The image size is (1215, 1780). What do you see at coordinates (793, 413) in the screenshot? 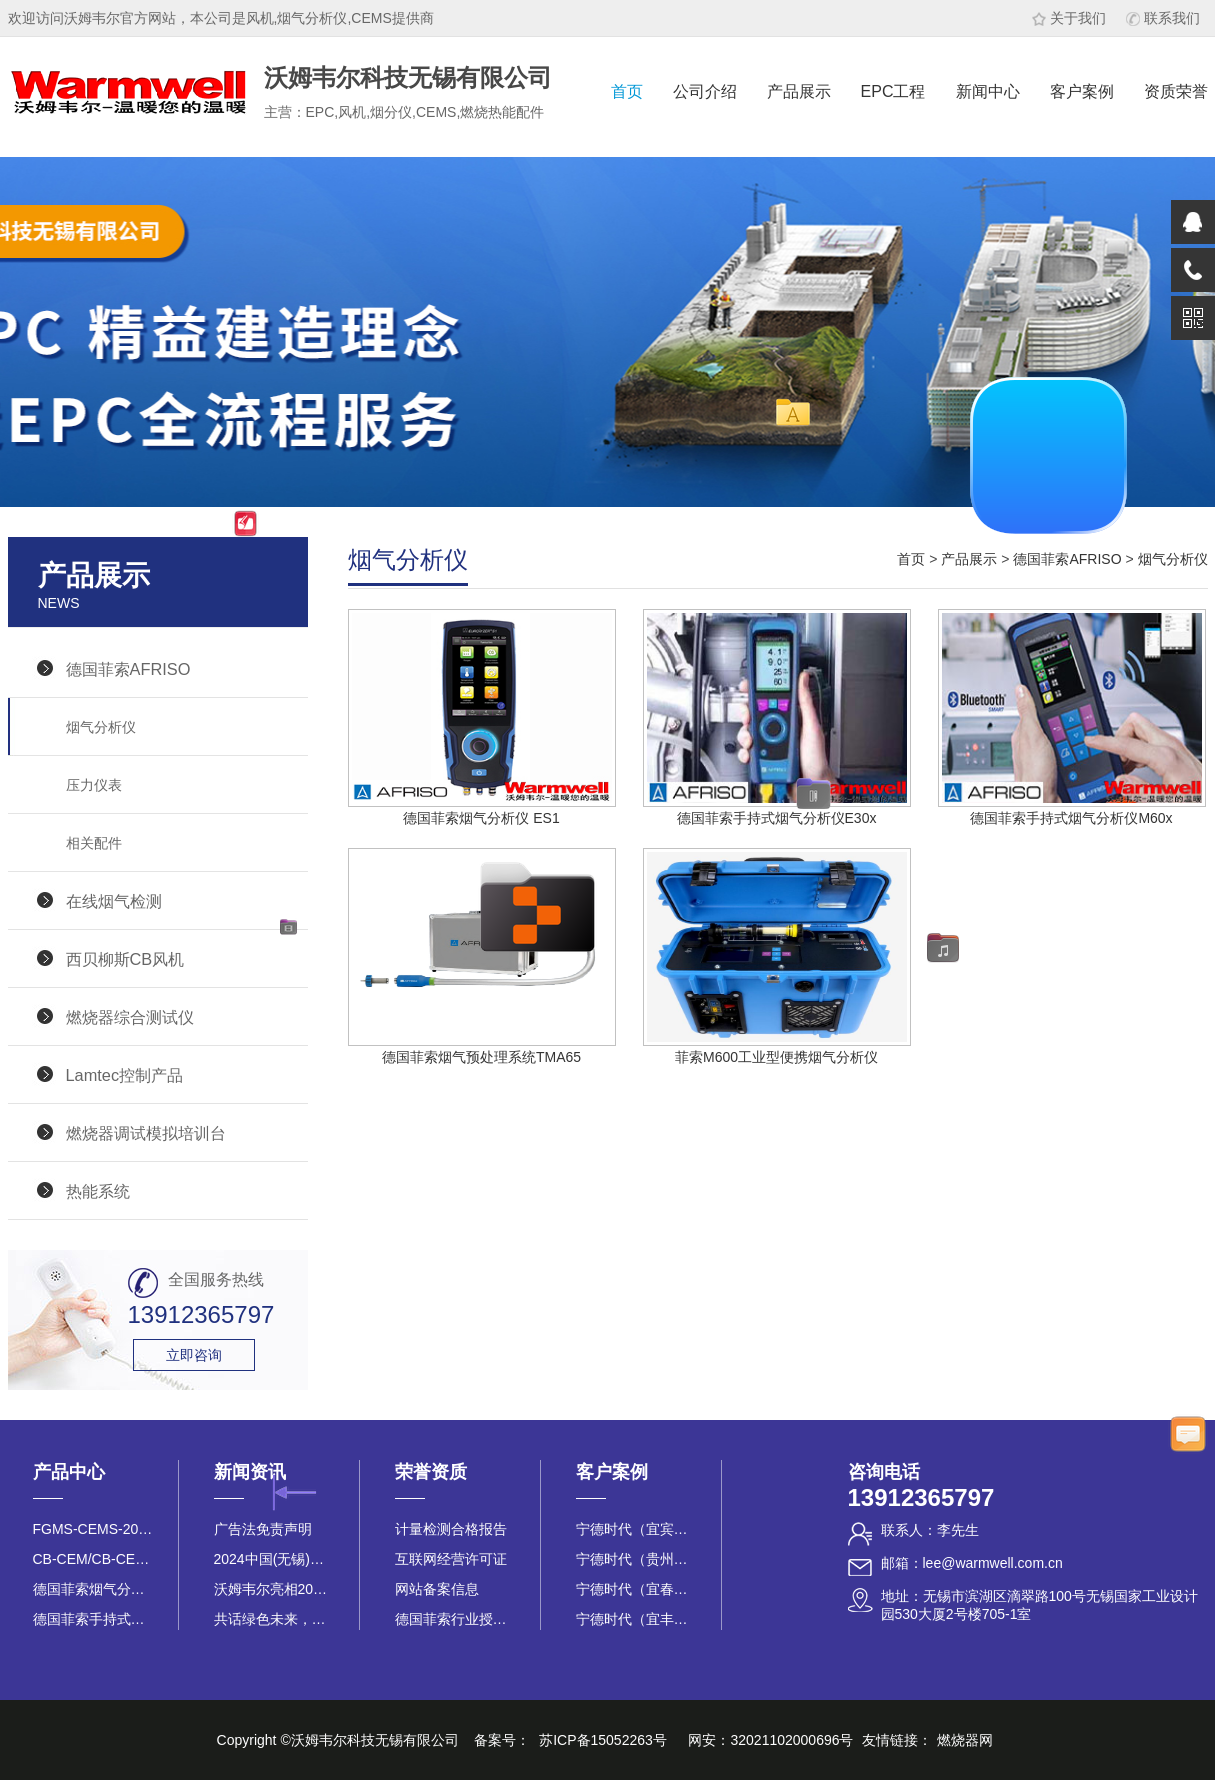
I see `open the fonts folder` at bounding box center [793, 413].